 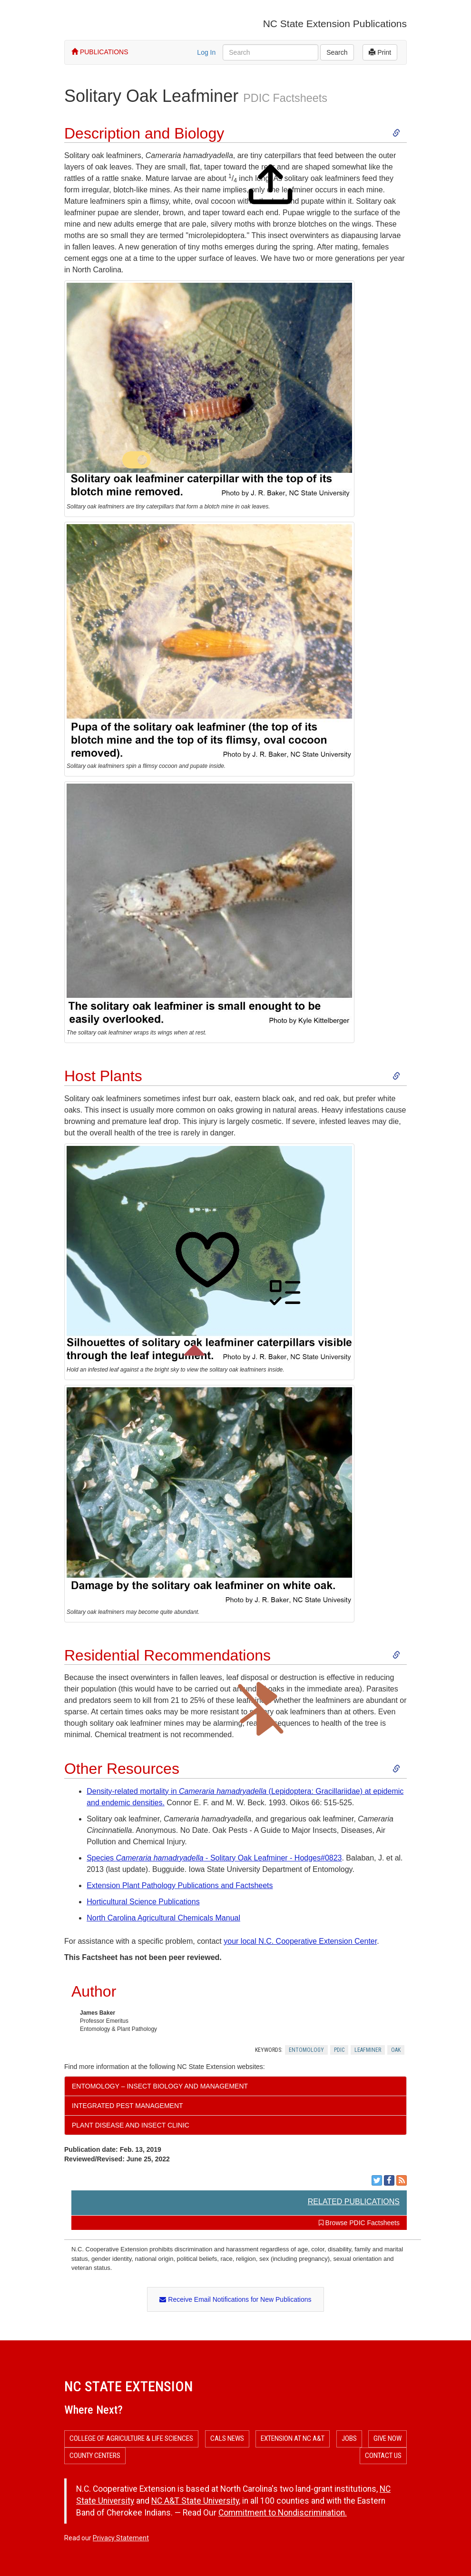 What do you see at coordinates (207, 1260) in the screenshot?
I see `like or favorite an item` at bounding box center [207, 1260].